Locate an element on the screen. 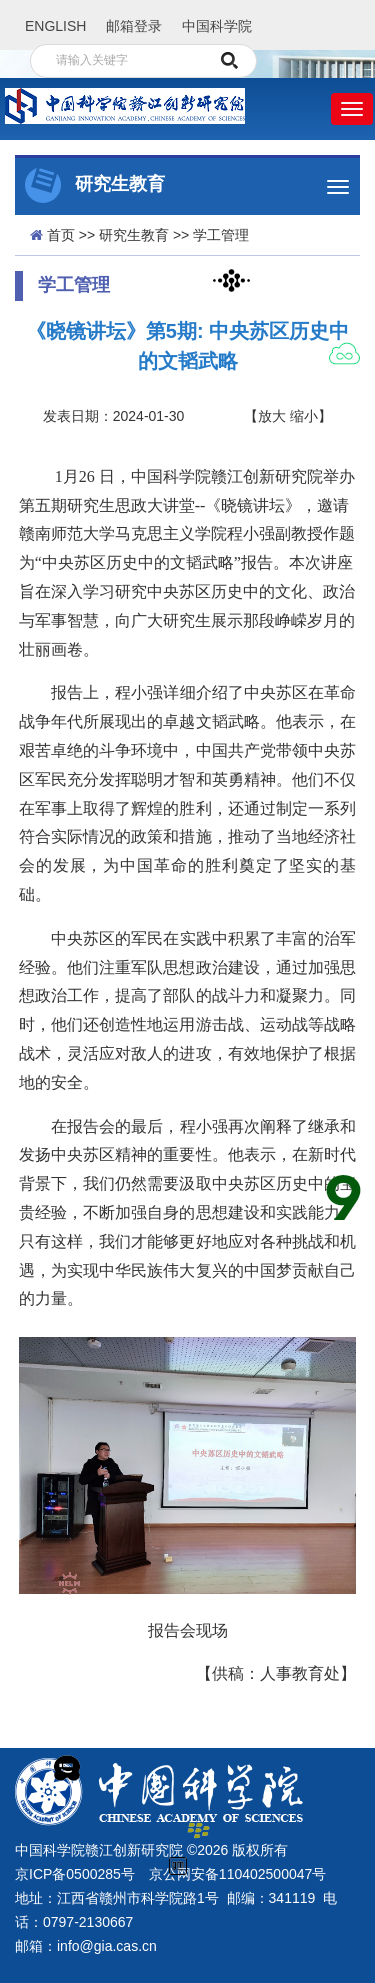 This screenshot has height=1983, width=375. visit wpbeginner wordpress tutorials is located at coordinates (67, 1768).